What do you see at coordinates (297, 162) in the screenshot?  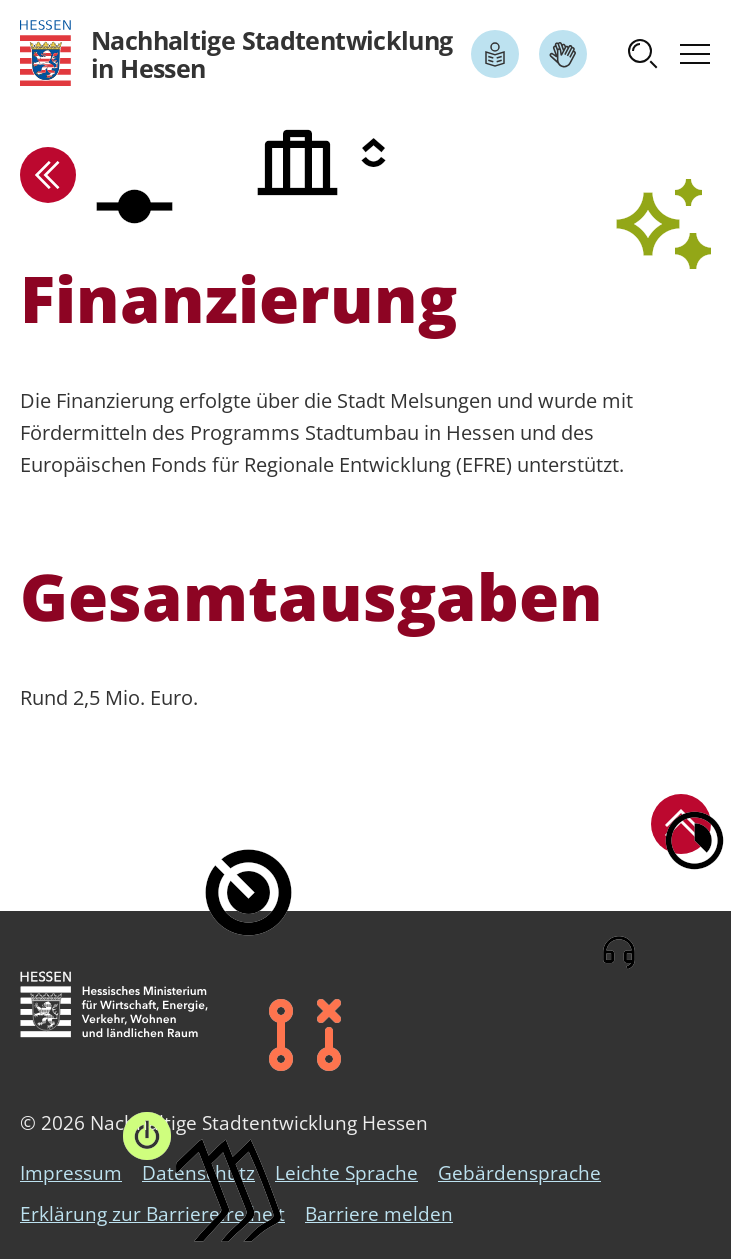 I see `luggage deposit or storage location` at bounding box center [297, 162].